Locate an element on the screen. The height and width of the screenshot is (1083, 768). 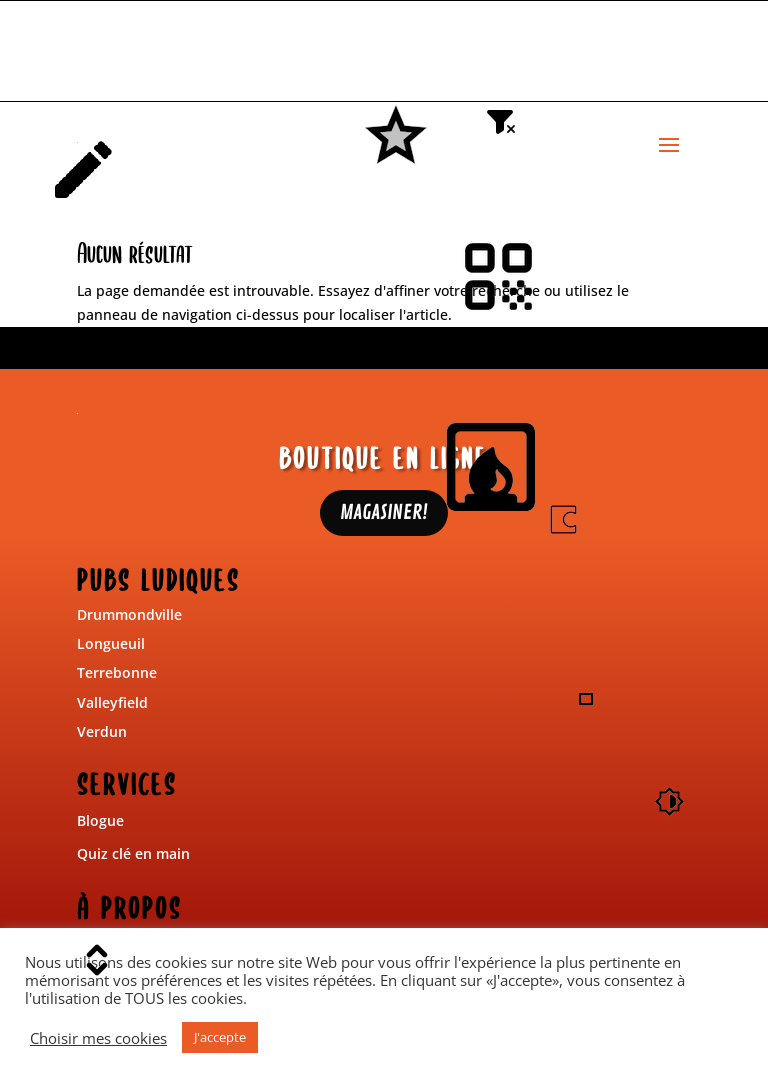
open coda app is located at coordinates (563, 519).